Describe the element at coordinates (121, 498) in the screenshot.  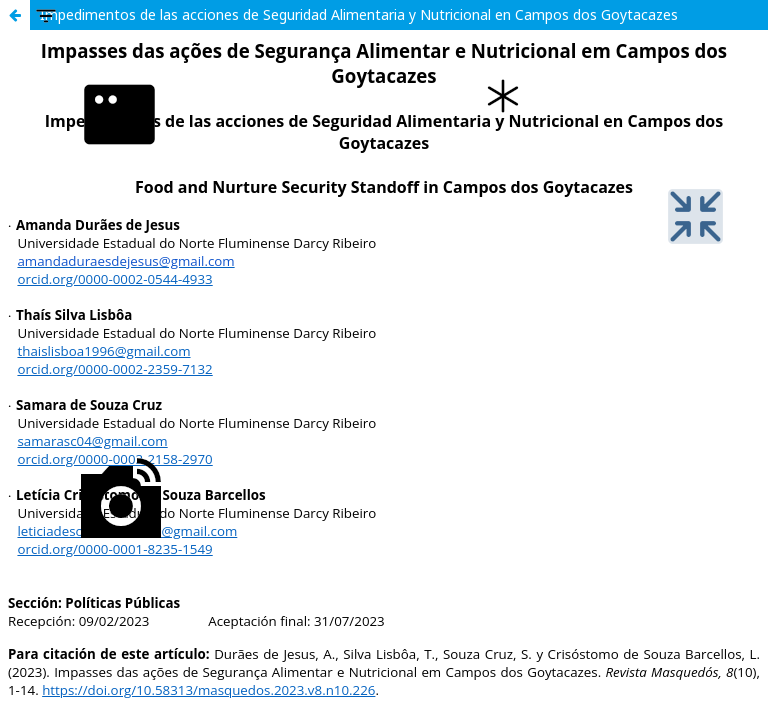
I see `connect to a wireless or linked camera` at that location.